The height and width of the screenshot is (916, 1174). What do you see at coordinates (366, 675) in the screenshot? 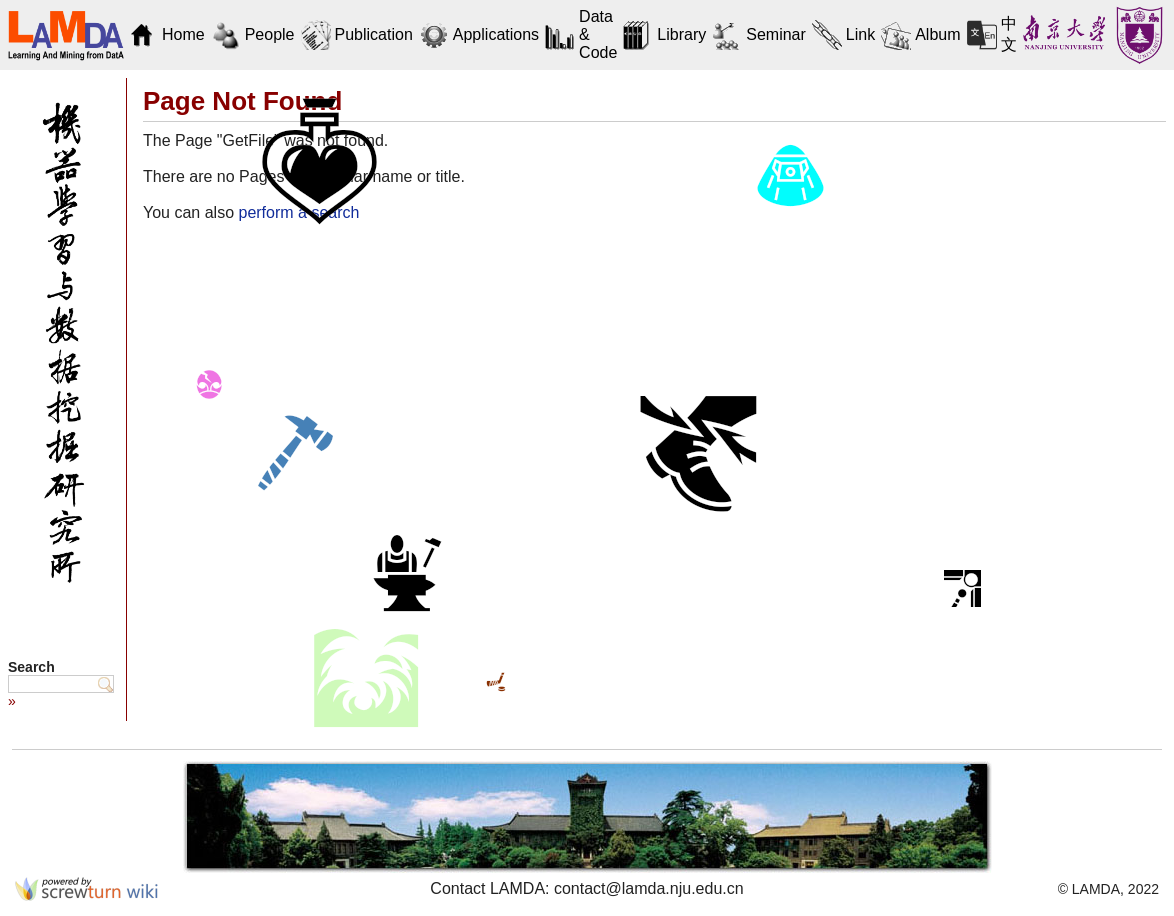
I see `enter a fire-themed portal or dungeon` at bounding box center [366, 675].